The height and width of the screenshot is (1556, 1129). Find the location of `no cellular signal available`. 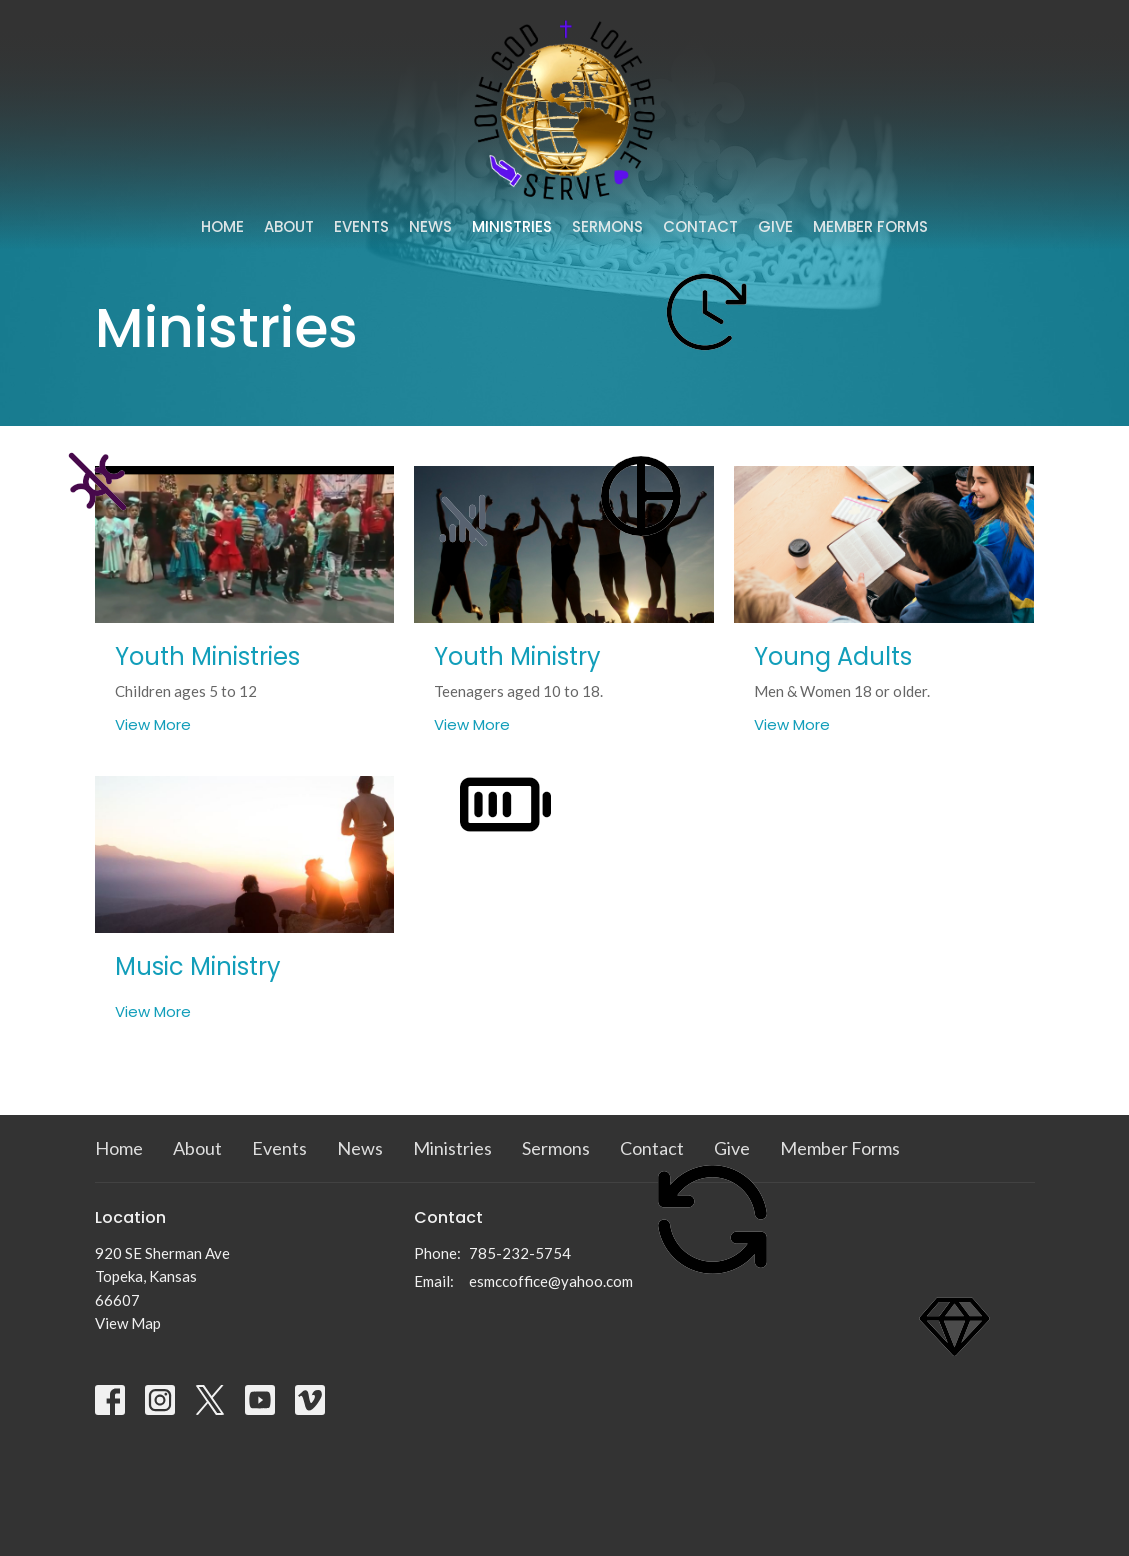

no cellular signal available is located at coordinates (464, 521).